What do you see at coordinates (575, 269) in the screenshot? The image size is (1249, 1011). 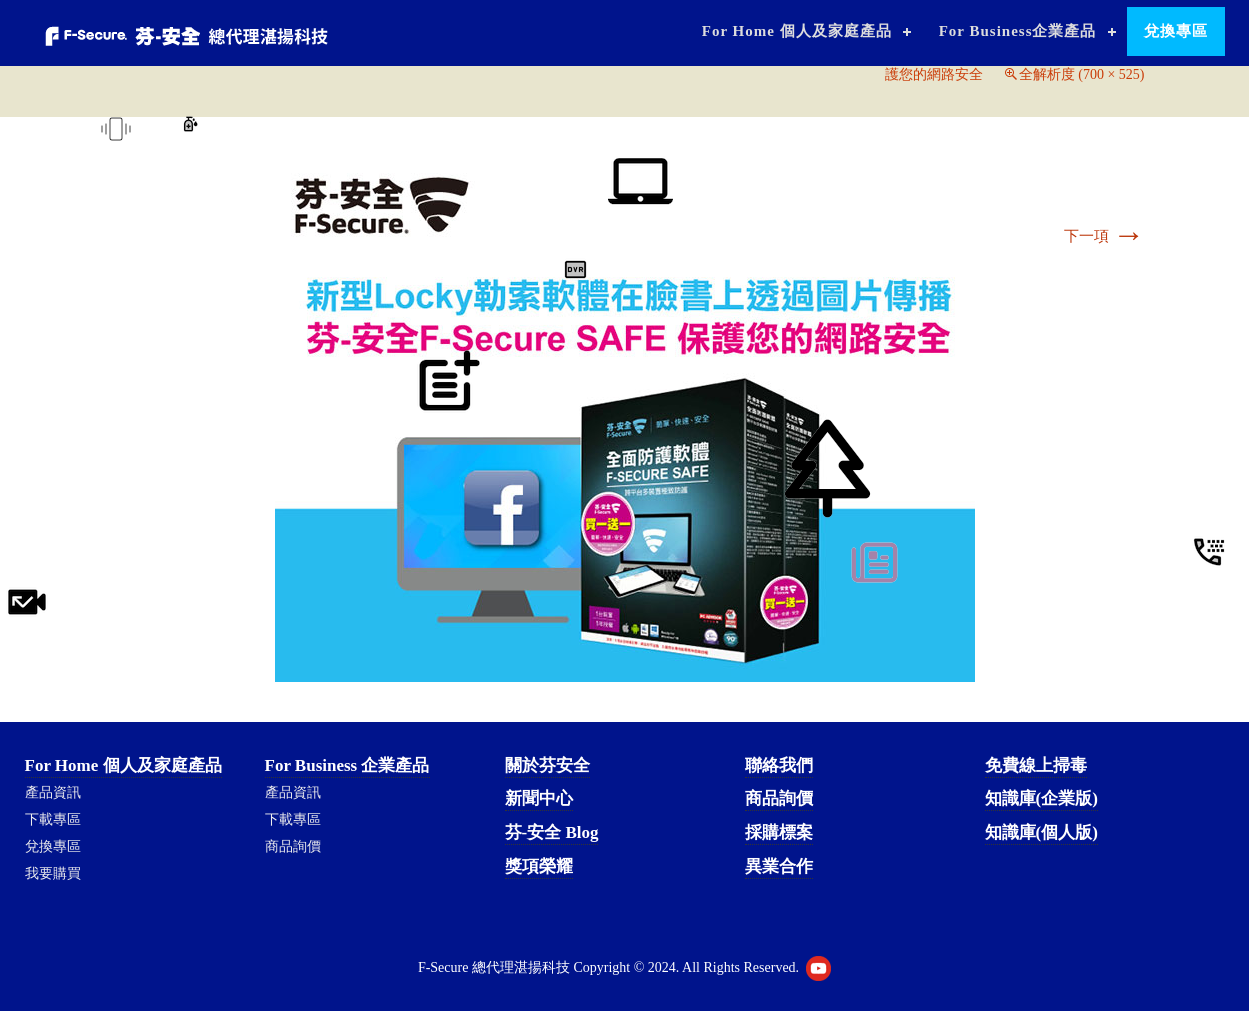 I see `access DVR recordings` at bounding box center [575, 269].